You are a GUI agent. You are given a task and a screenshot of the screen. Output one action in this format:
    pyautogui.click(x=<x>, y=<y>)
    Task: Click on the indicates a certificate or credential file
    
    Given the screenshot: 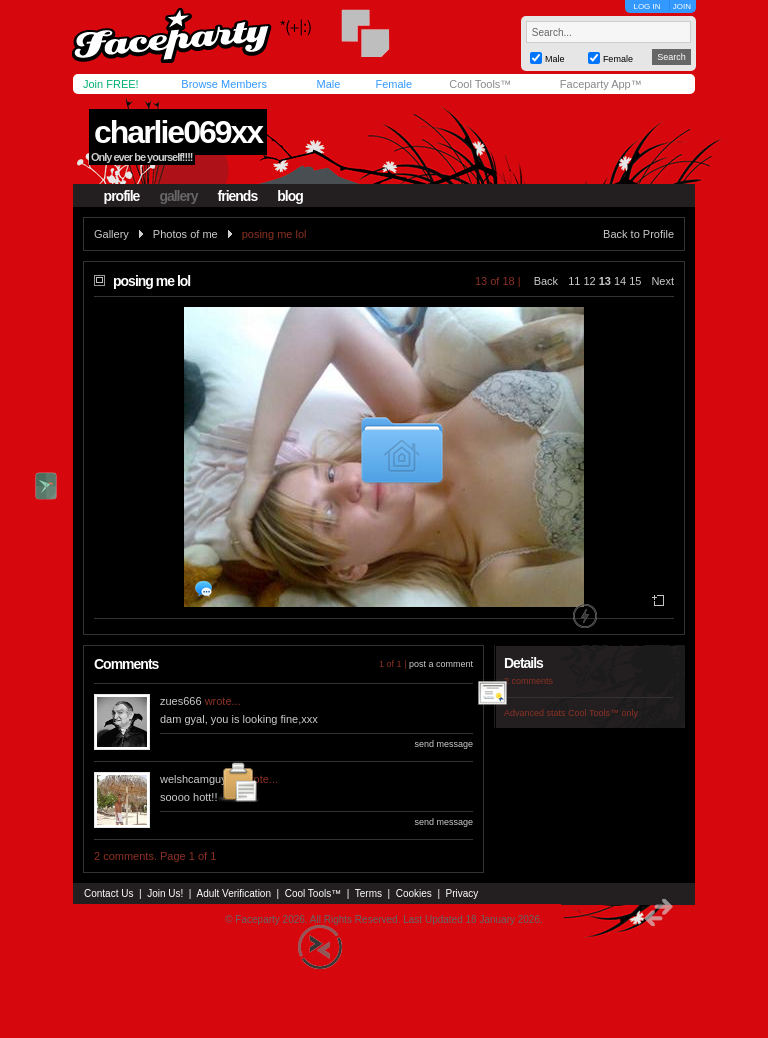 What is the action you would take?
    pyautogui.click(x=492, y=693)
    